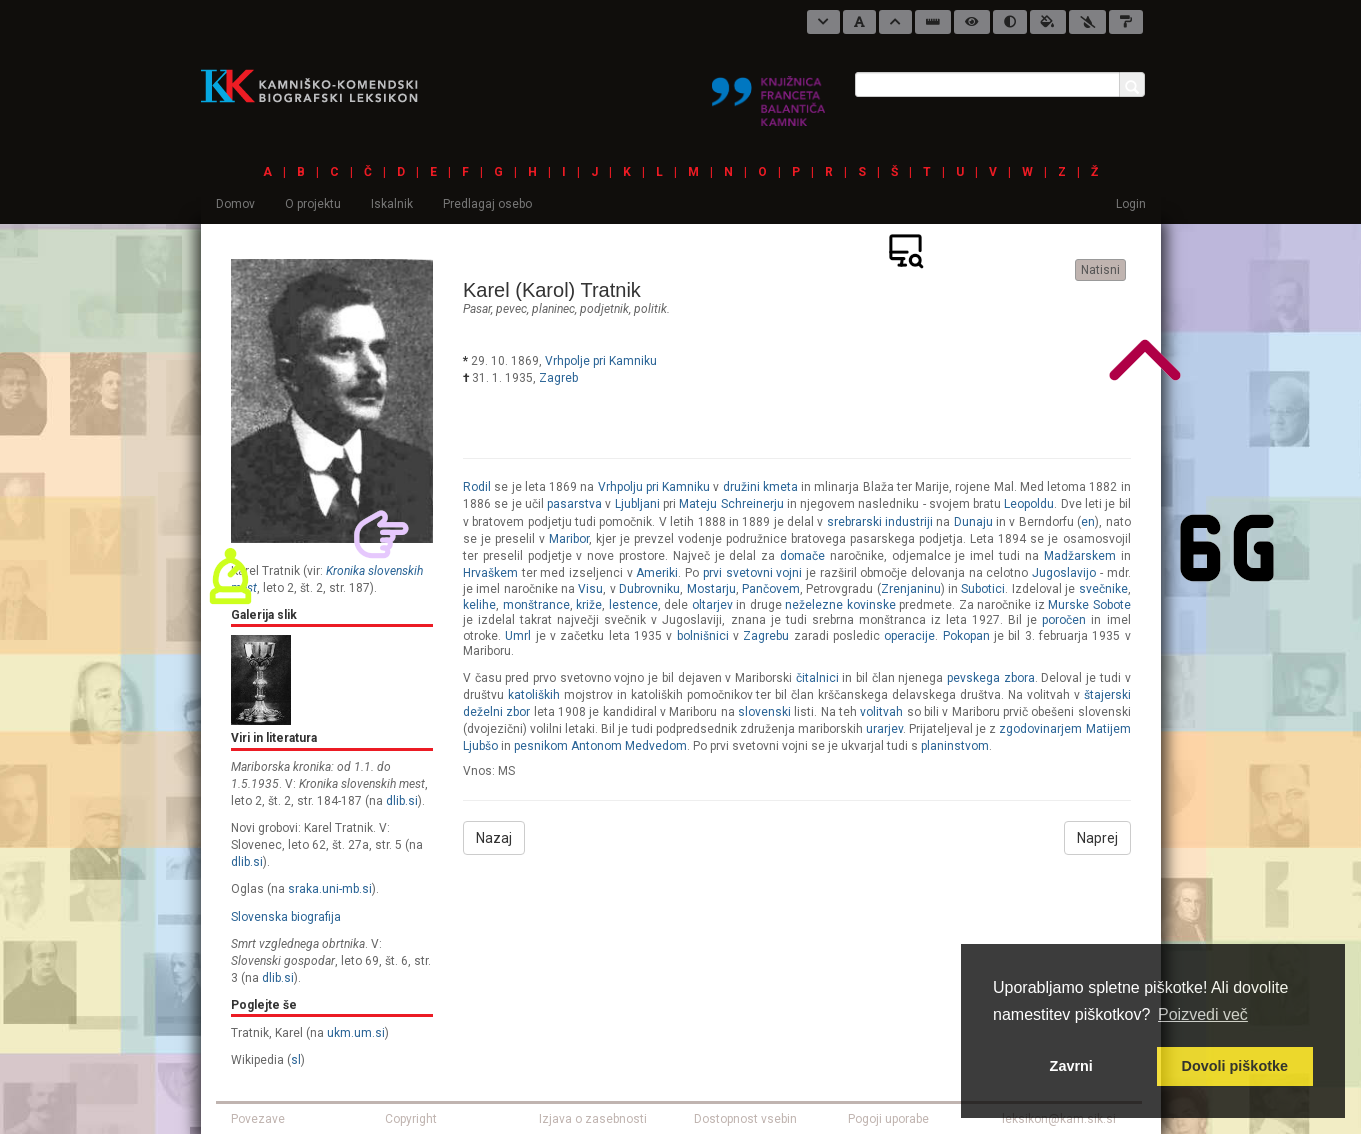  I want to click on search for connected devices on your network, so click(905, 250).